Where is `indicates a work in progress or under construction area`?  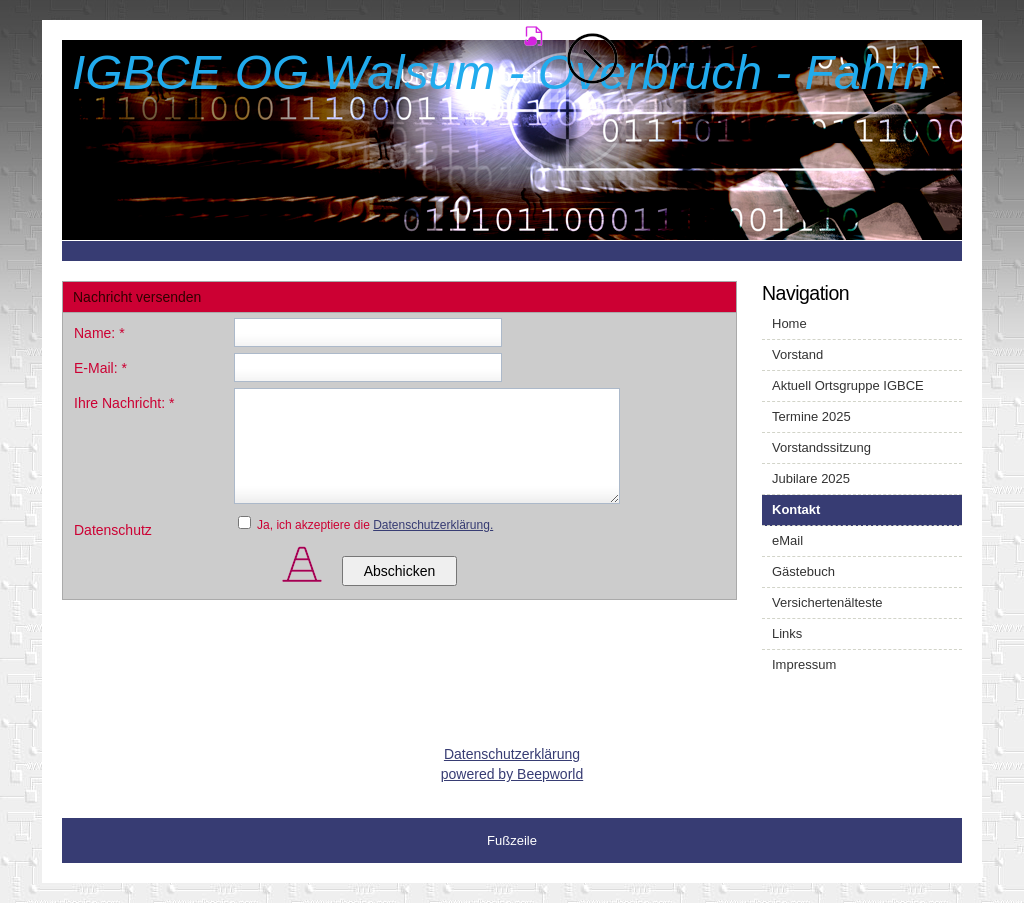 indicates a work in progress or under construction area is located at coordinates (302, 565).